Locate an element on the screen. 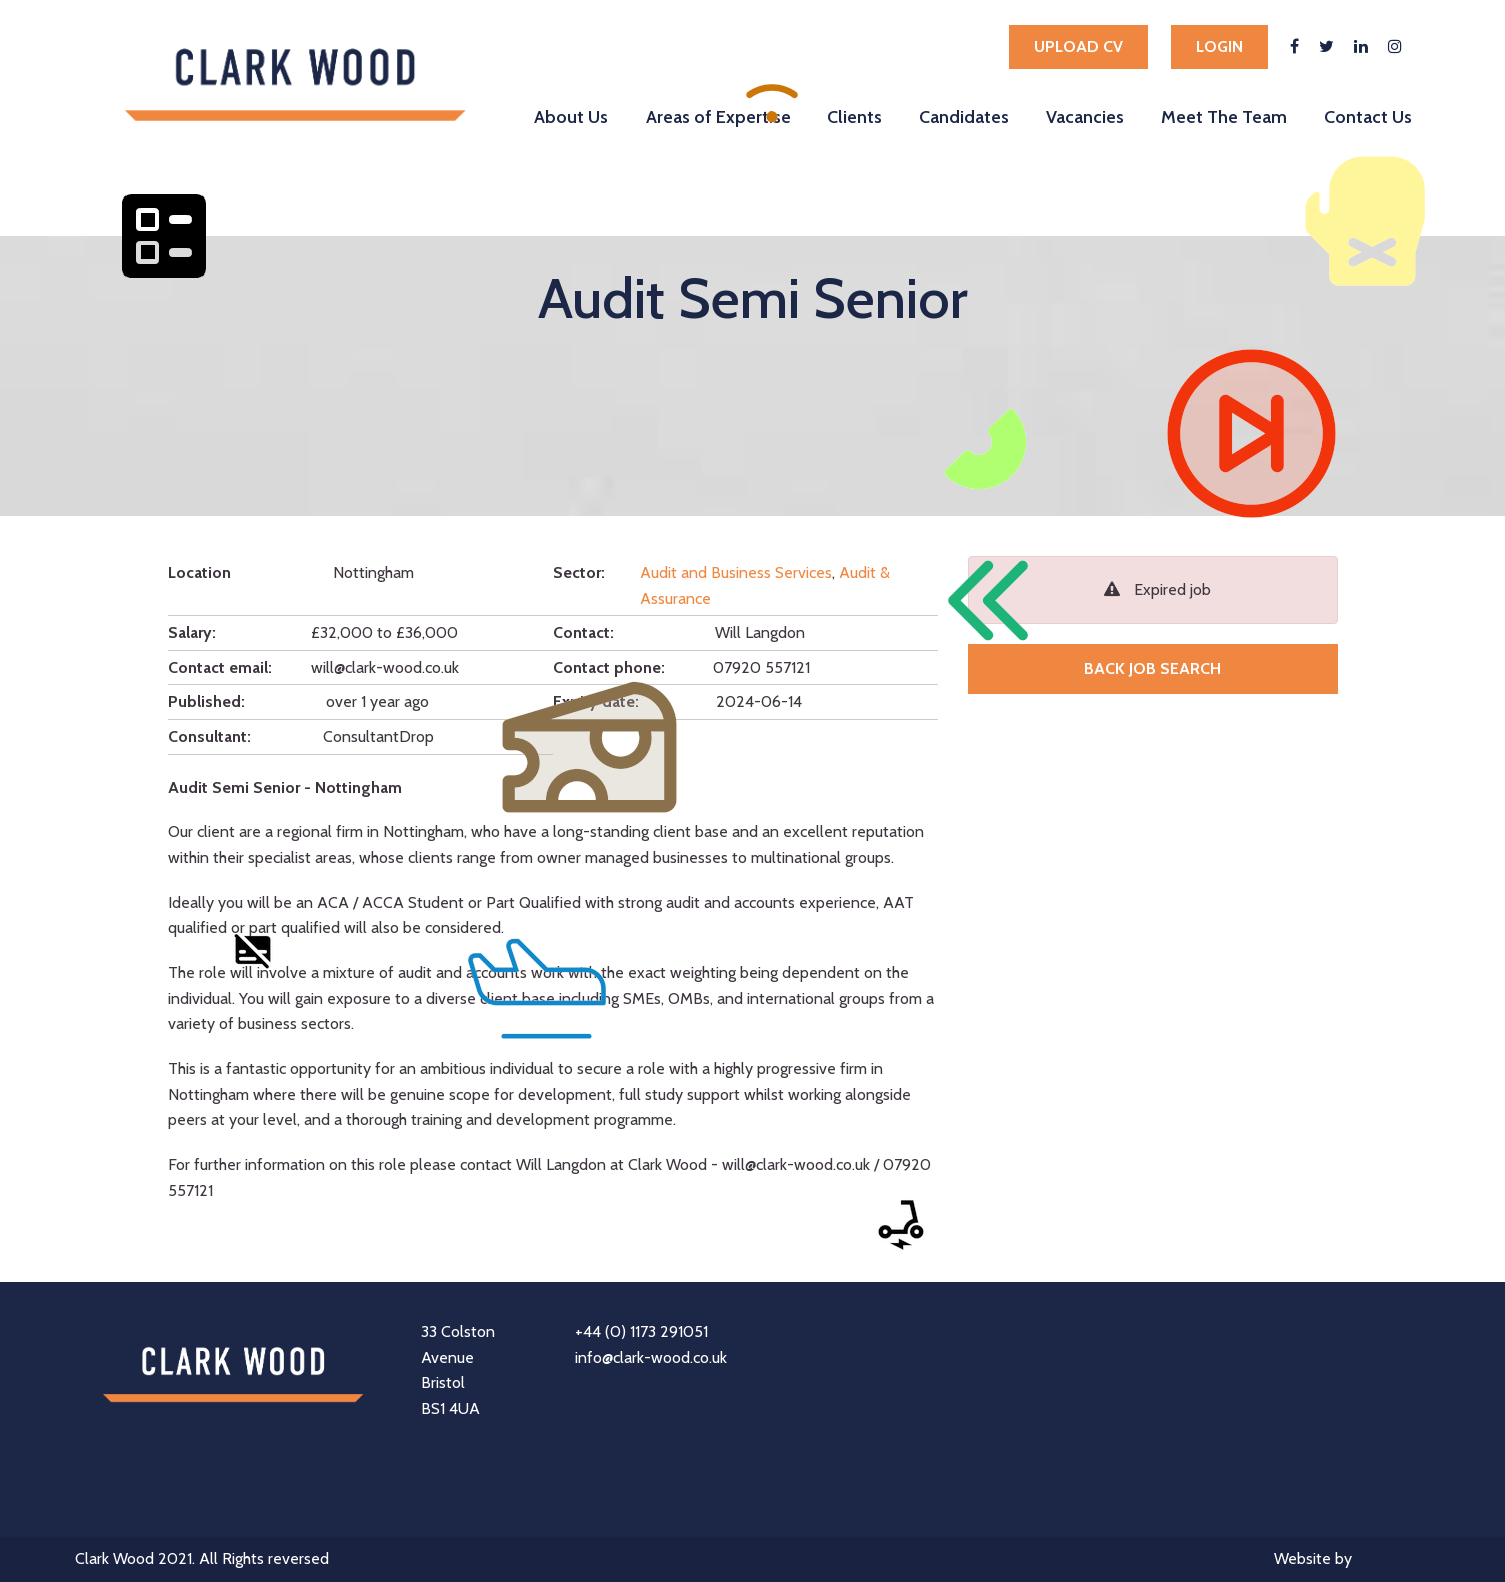 This screenshot has width=1505, height=1582. indicates weak wifi signal strength is located at coordinates (772, 74).